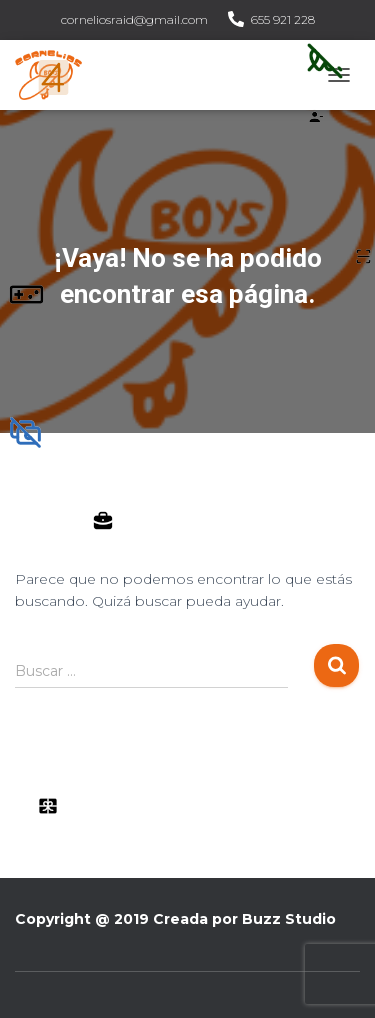 This screenshot has width=375, height=1018. Describe the element at coordinates (48, 806) in the screenshot. I see `view or redeem a gift` at that location.